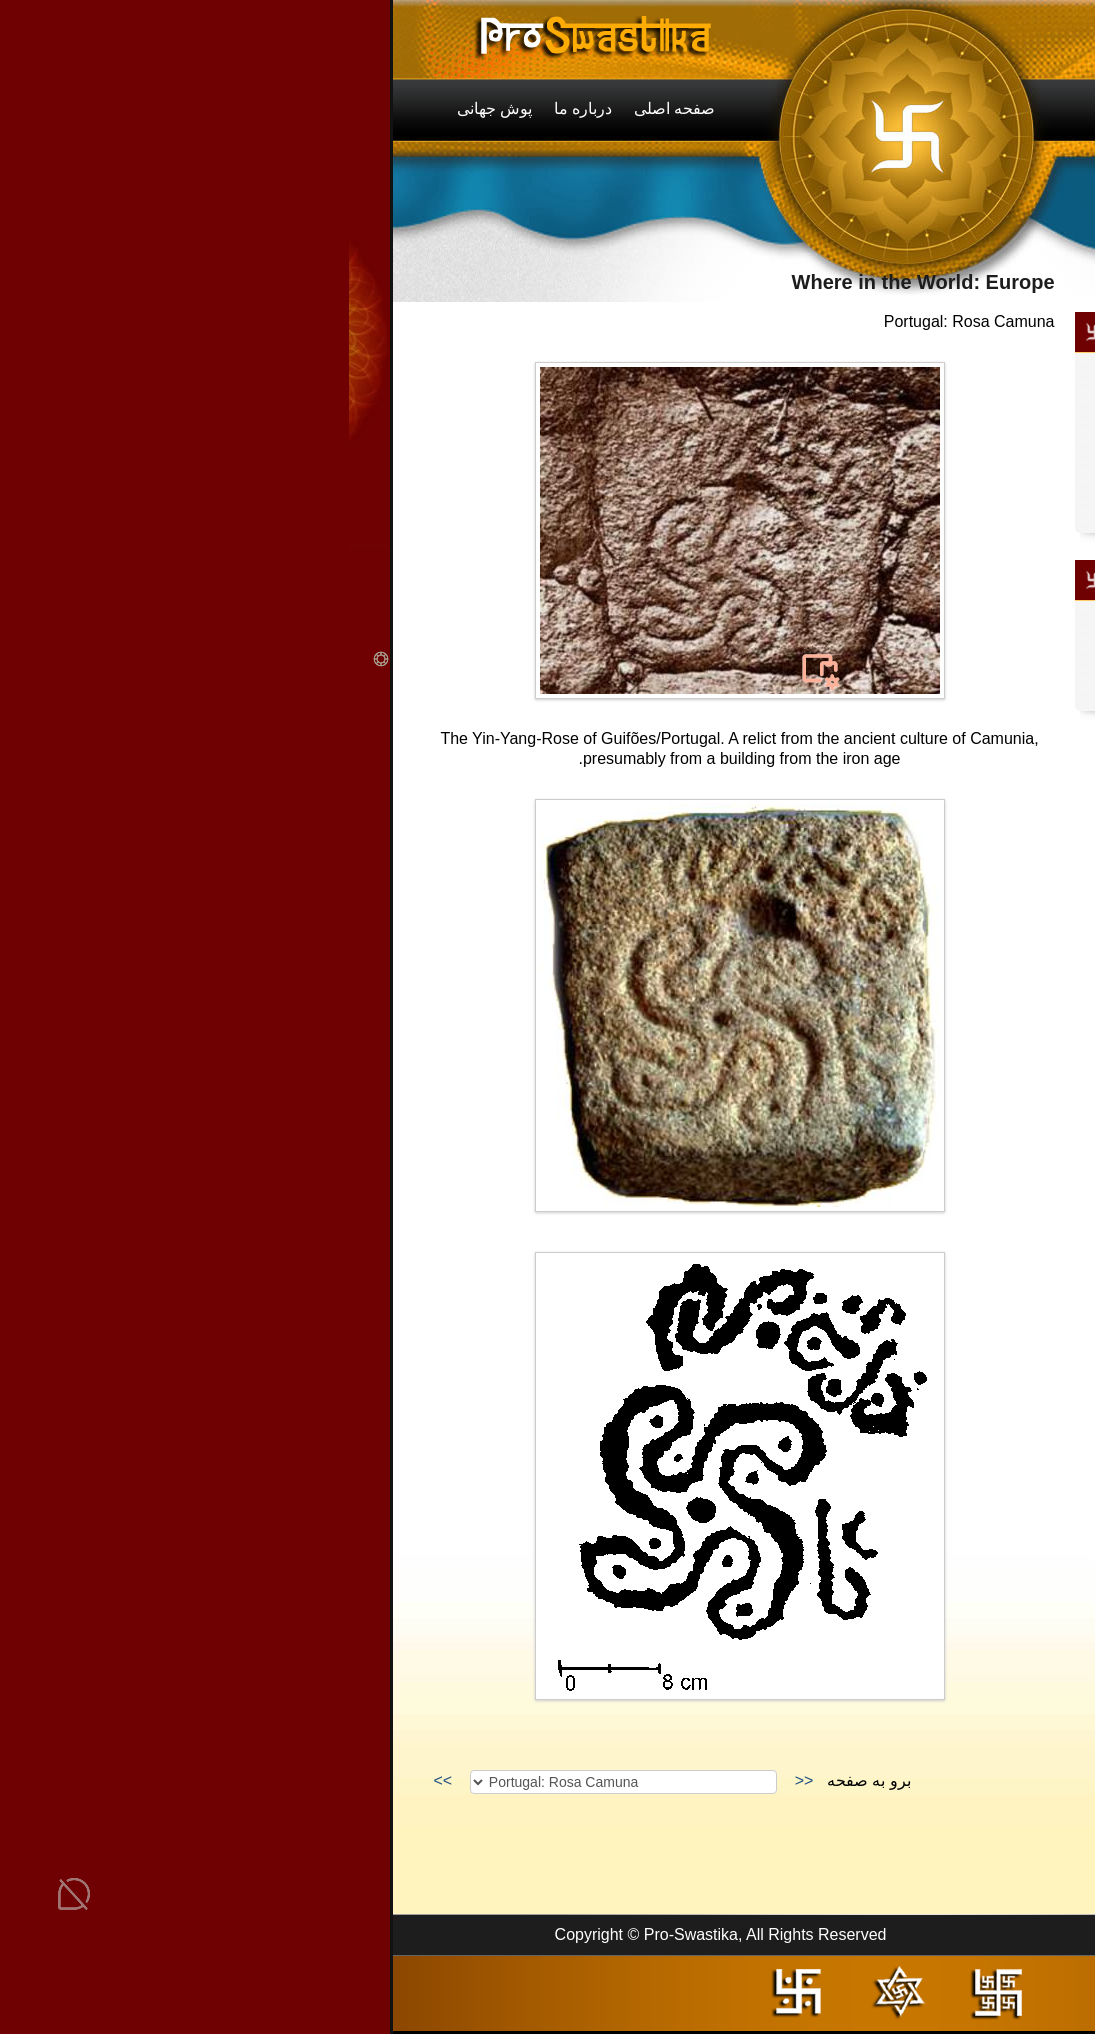  I want to click on mute or disable chat notifications, so click(73, 1894).